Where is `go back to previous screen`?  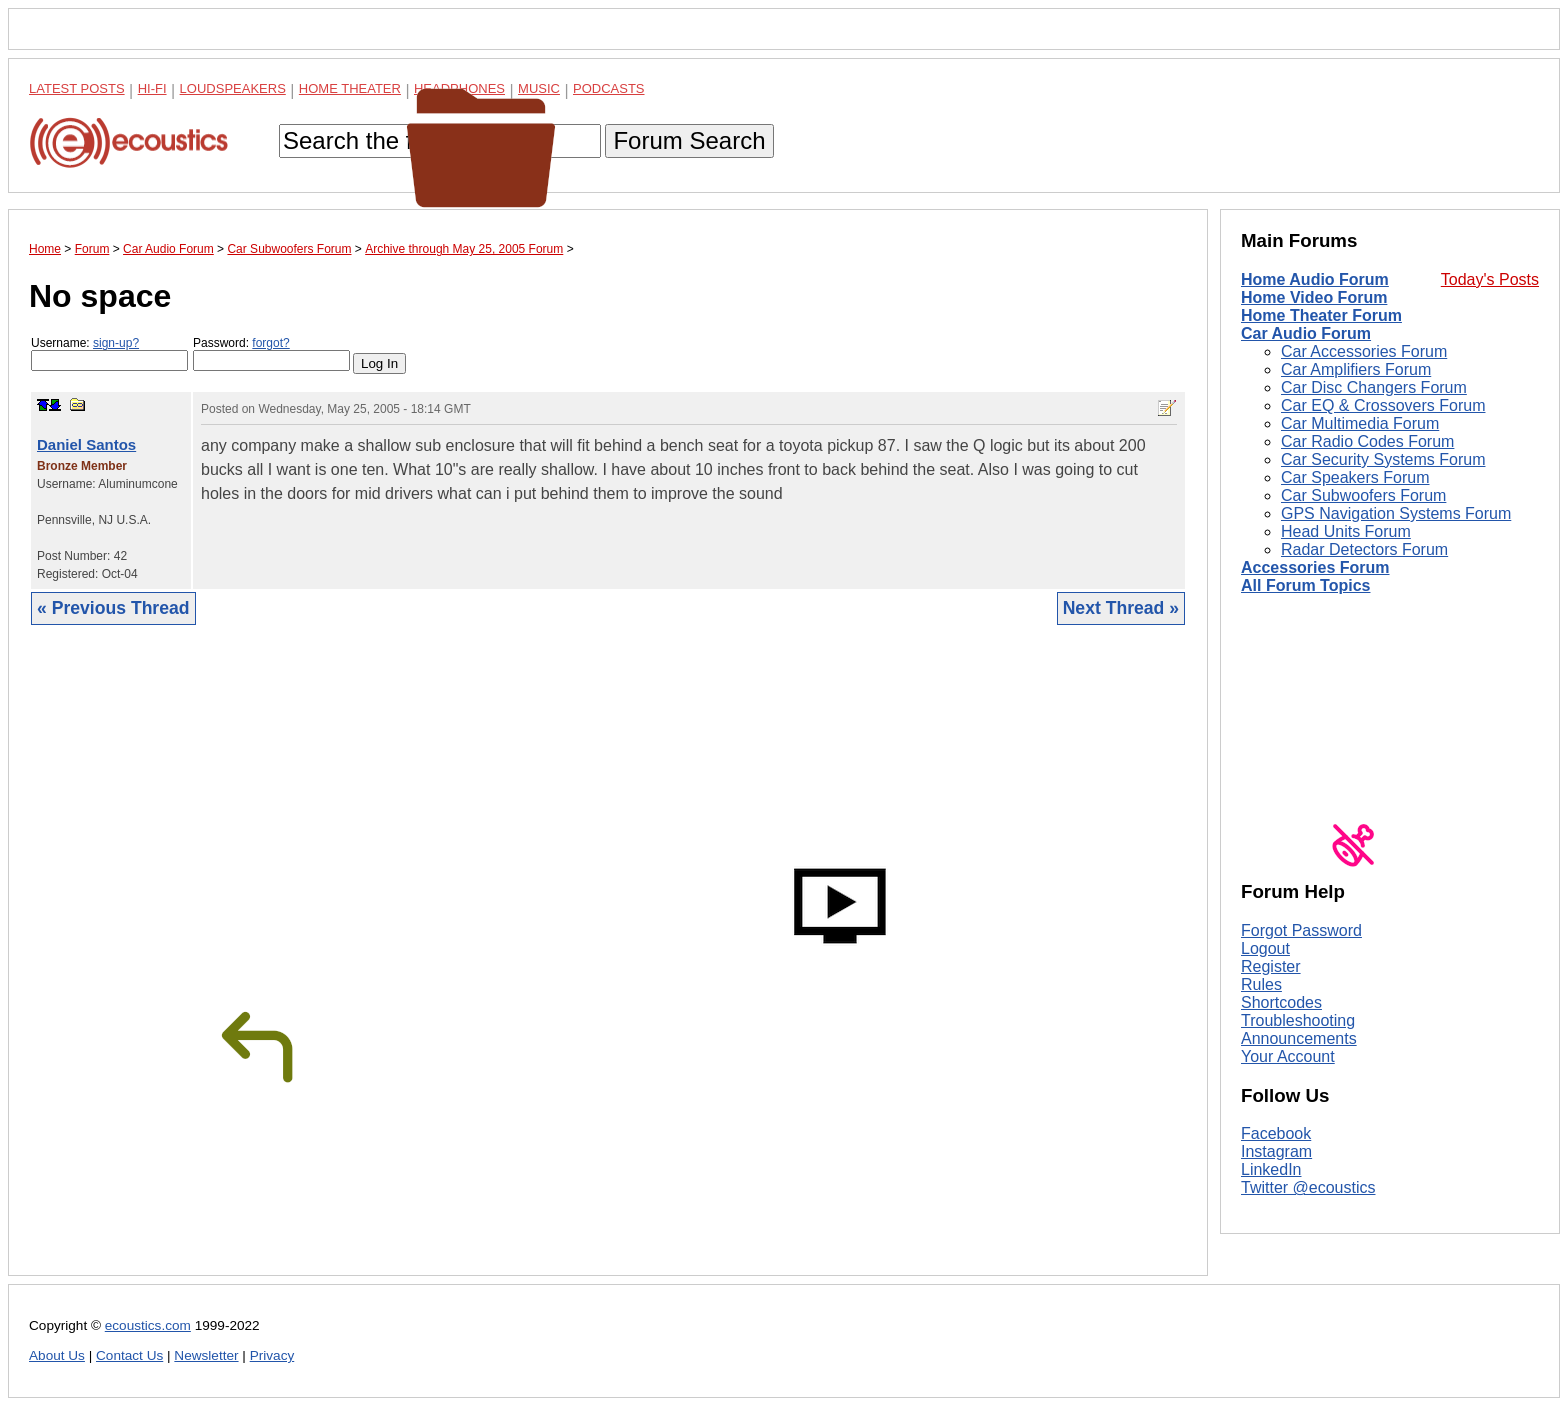
go back to previous screen is located at coordinates (259, 1049).